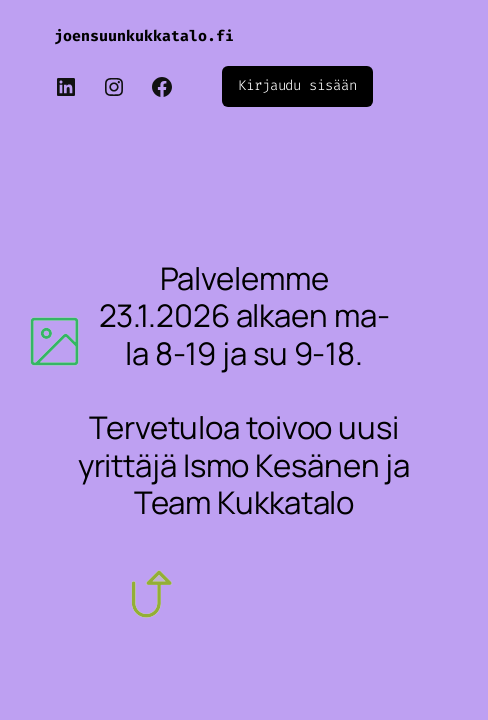 The width and height of the screenshot is (488, 720). What do you see at coordinates (150, 594) in the screenshot?
I see `redo or repeat the last action` at bounding box center [150, 594].